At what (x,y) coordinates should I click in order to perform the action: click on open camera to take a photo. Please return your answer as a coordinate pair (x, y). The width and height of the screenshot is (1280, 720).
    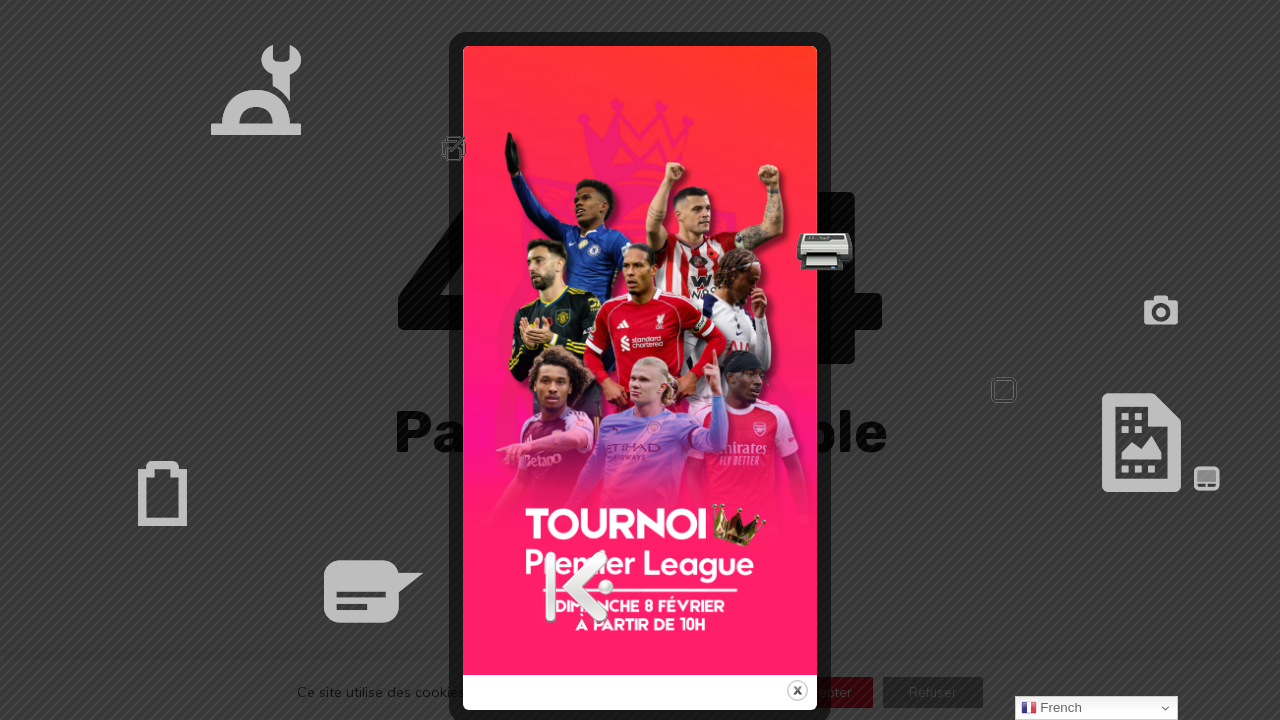
    Looking at the image, I should click on (1161, 310).